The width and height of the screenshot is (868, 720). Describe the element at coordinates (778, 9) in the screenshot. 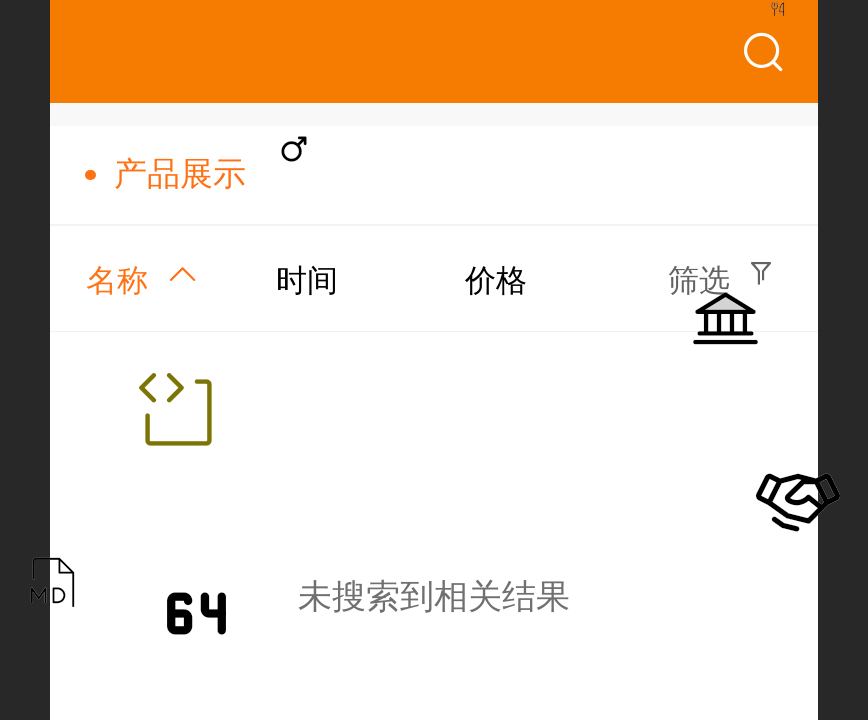

I see `access food and dining options` at that location.